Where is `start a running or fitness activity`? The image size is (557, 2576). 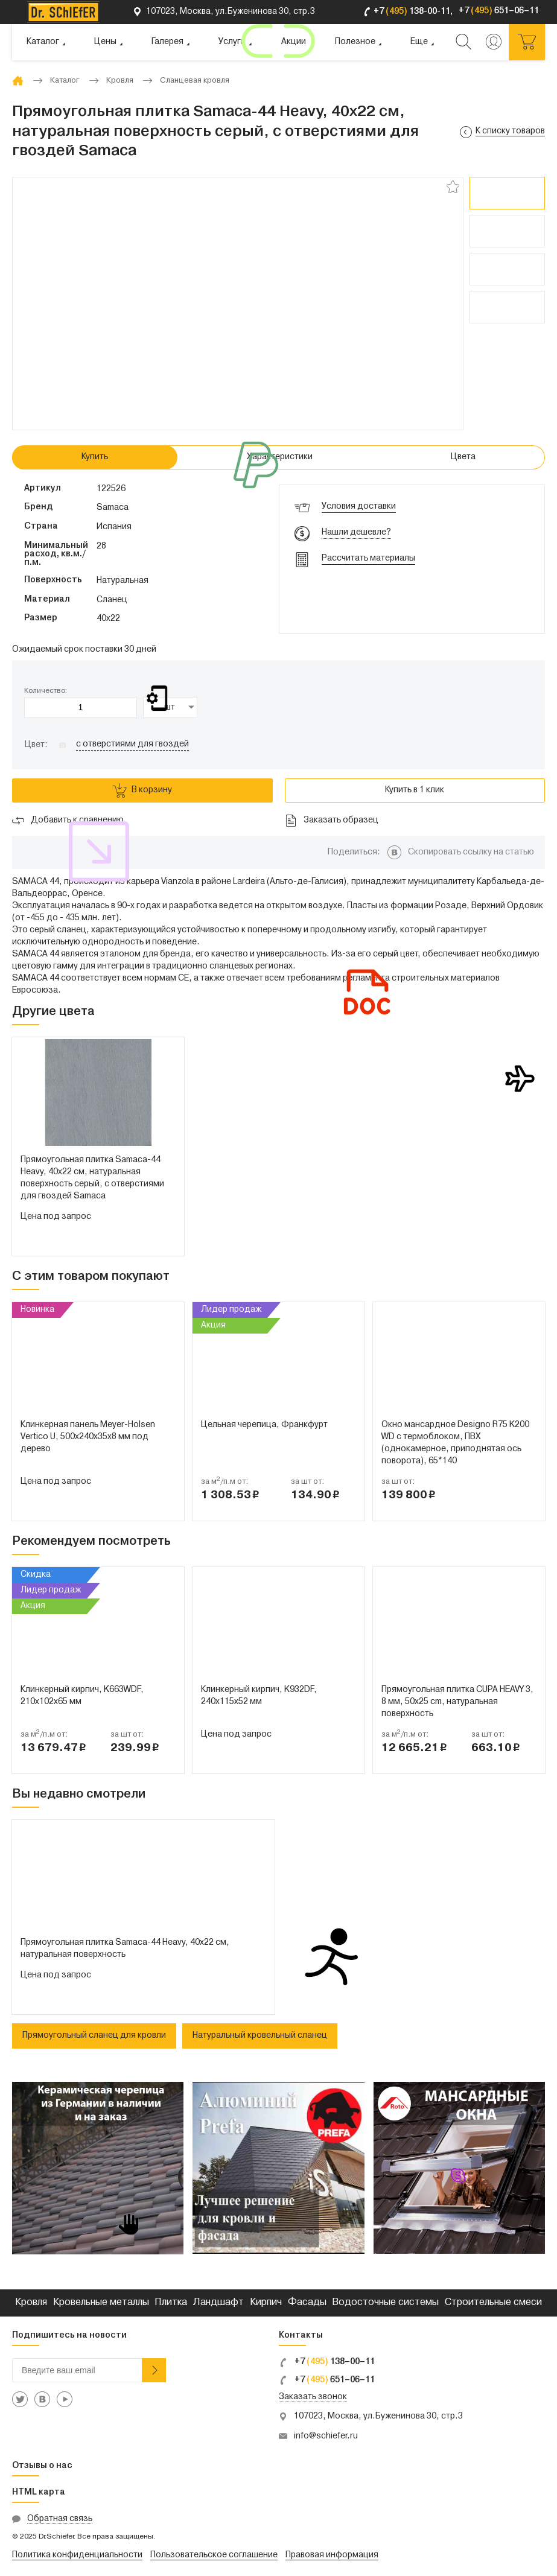
start a running or fitness activity is located at coordinates (333, 1956).